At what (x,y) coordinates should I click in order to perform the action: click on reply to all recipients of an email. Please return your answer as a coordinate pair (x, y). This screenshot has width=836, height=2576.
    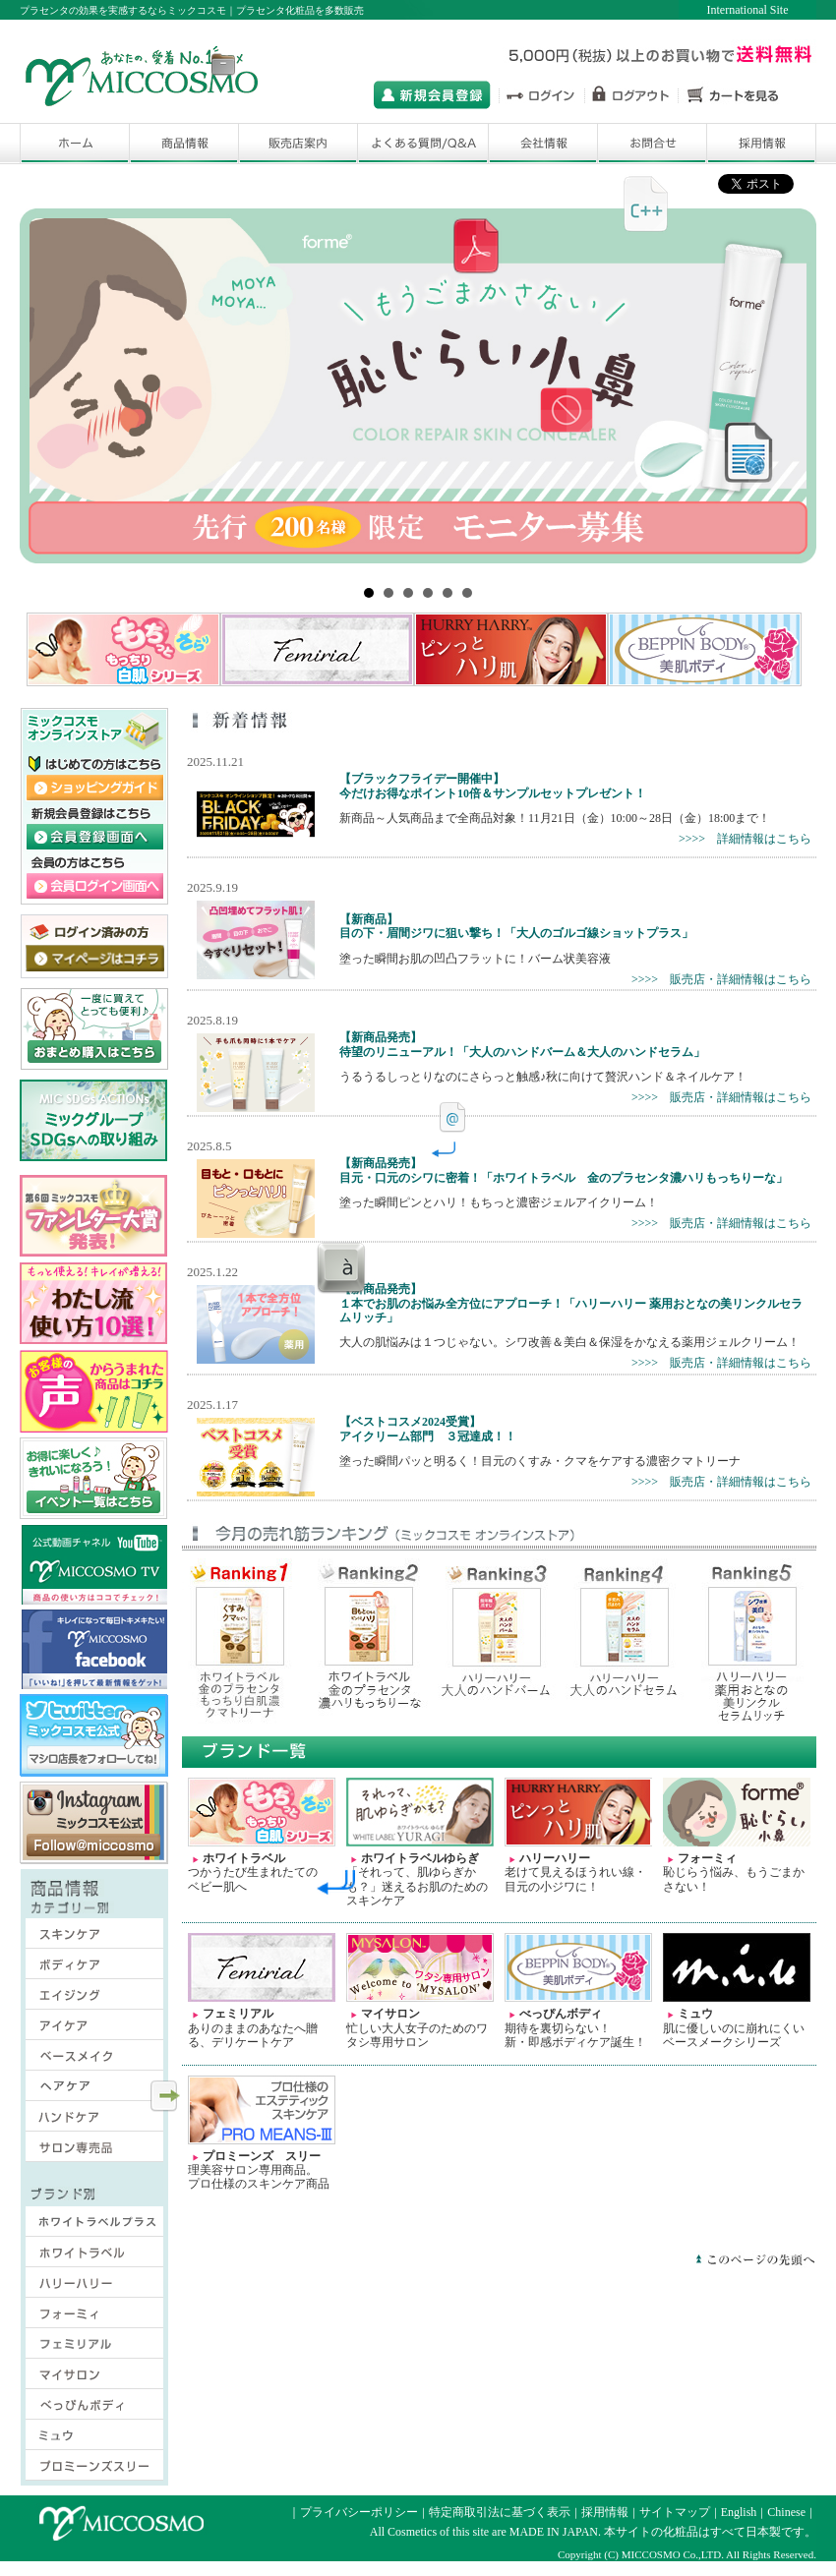
    Looking at the image, I should click on (335, 1880).